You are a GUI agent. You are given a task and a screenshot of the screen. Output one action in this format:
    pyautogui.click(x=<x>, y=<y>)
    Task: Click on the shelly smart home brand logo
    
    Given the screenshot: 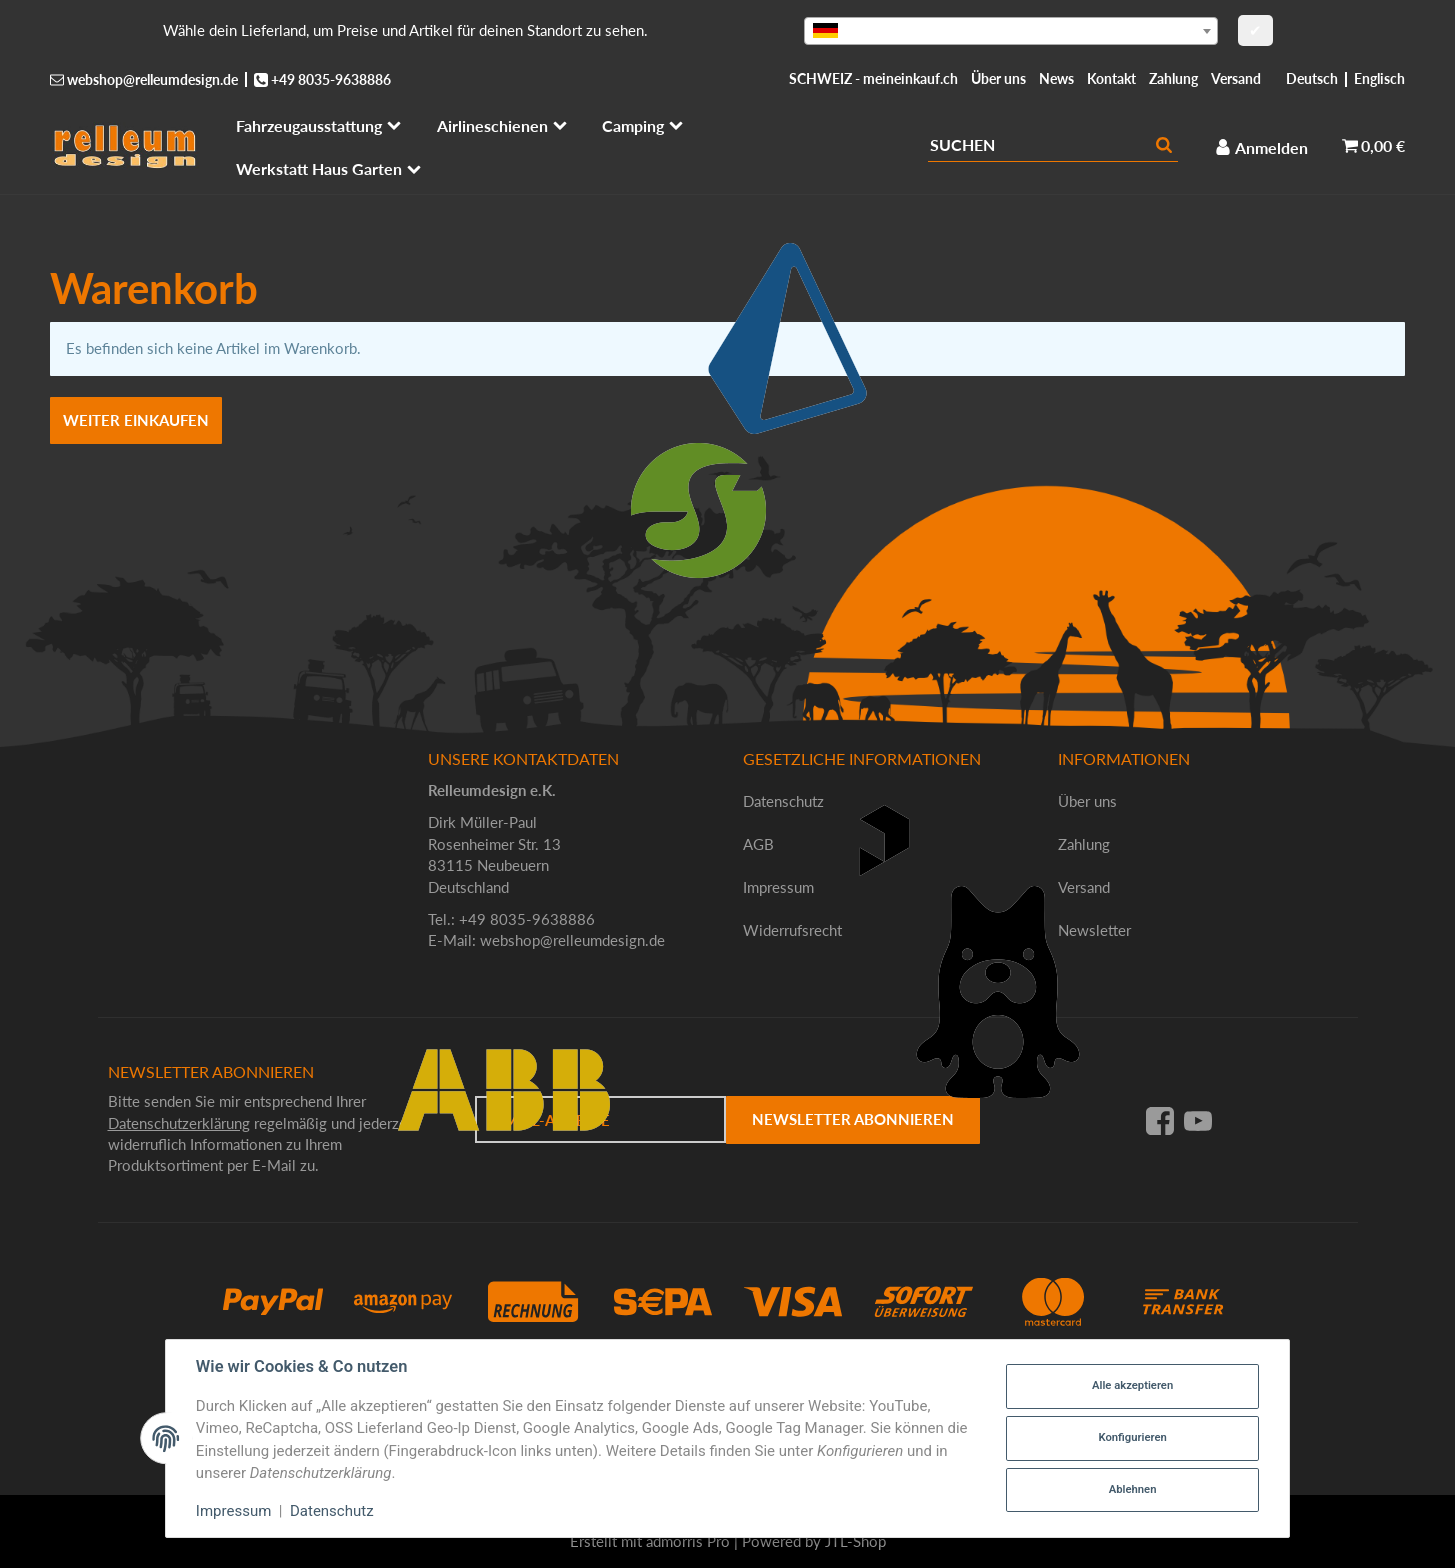 What is the action you would take?
    pyautogui.click(x=698, y=510)
    